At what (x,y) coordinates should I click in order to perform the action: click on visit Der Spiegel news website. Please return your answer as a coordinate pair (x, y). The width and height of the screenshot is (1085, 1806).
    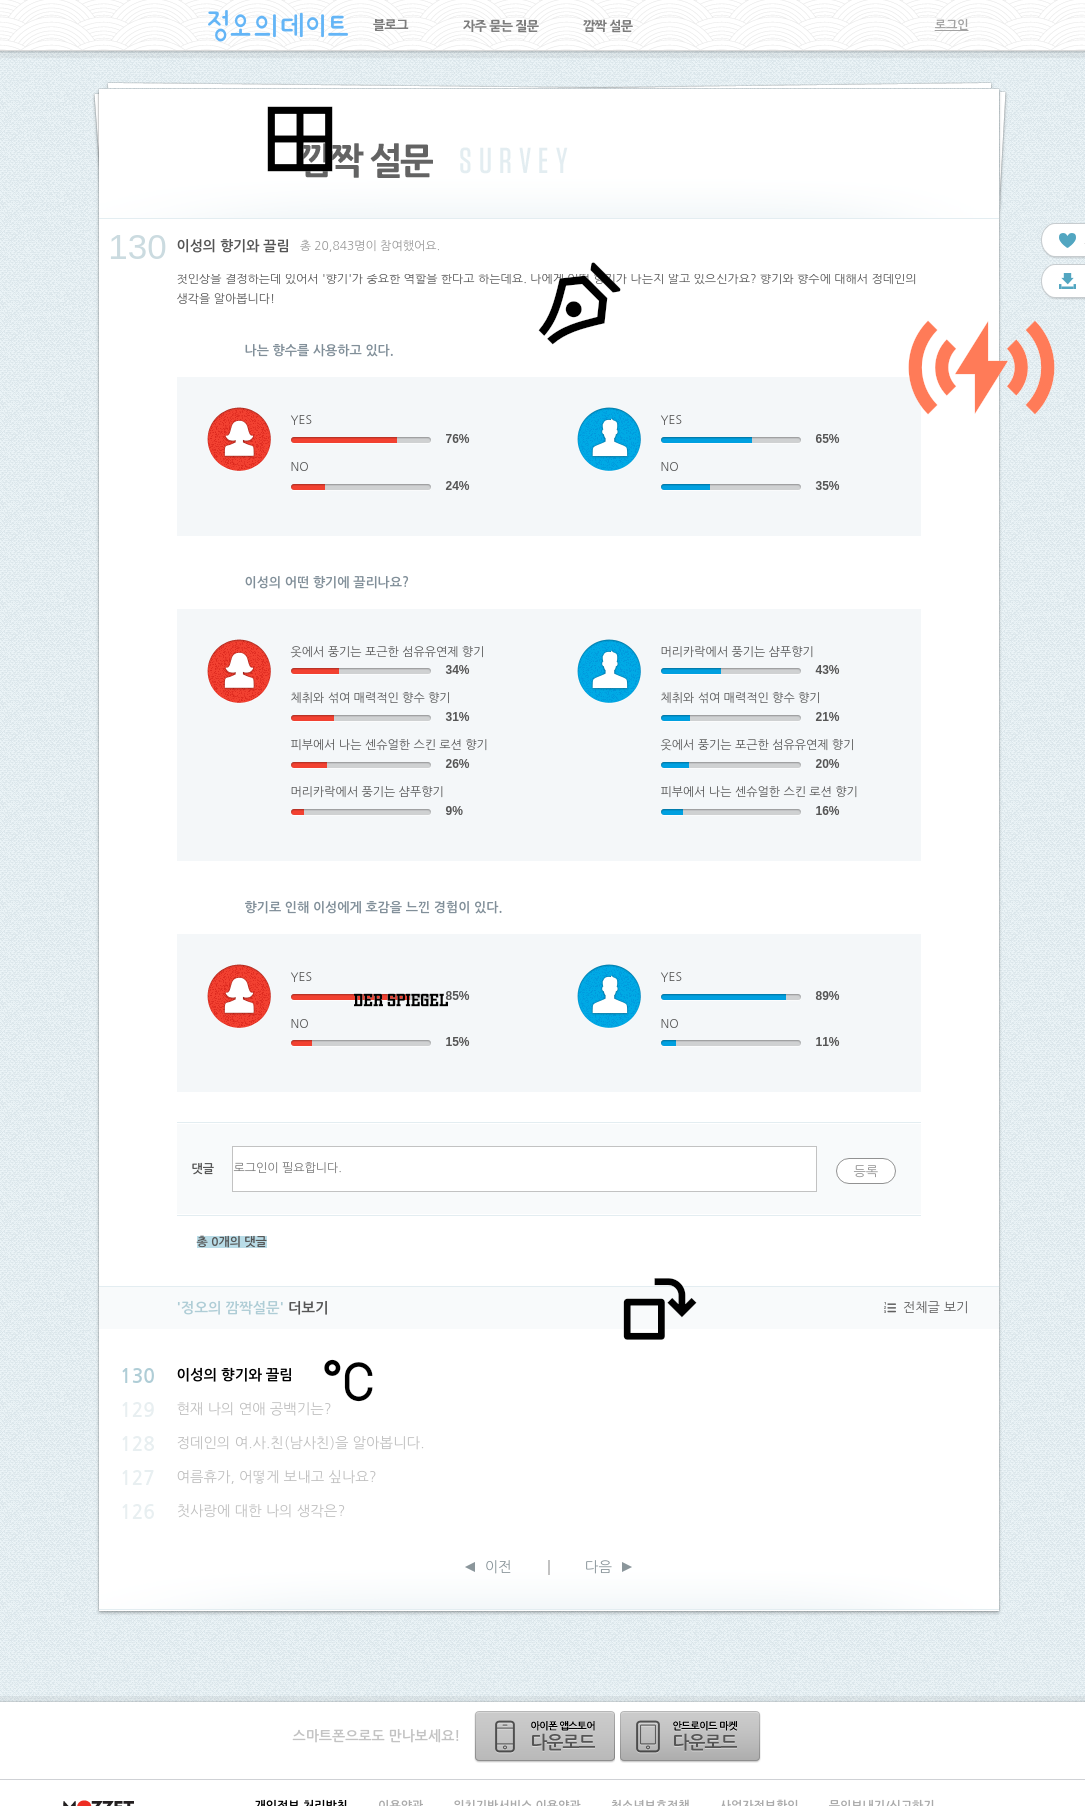
    Looking at the image, I should click on (401, 1000).